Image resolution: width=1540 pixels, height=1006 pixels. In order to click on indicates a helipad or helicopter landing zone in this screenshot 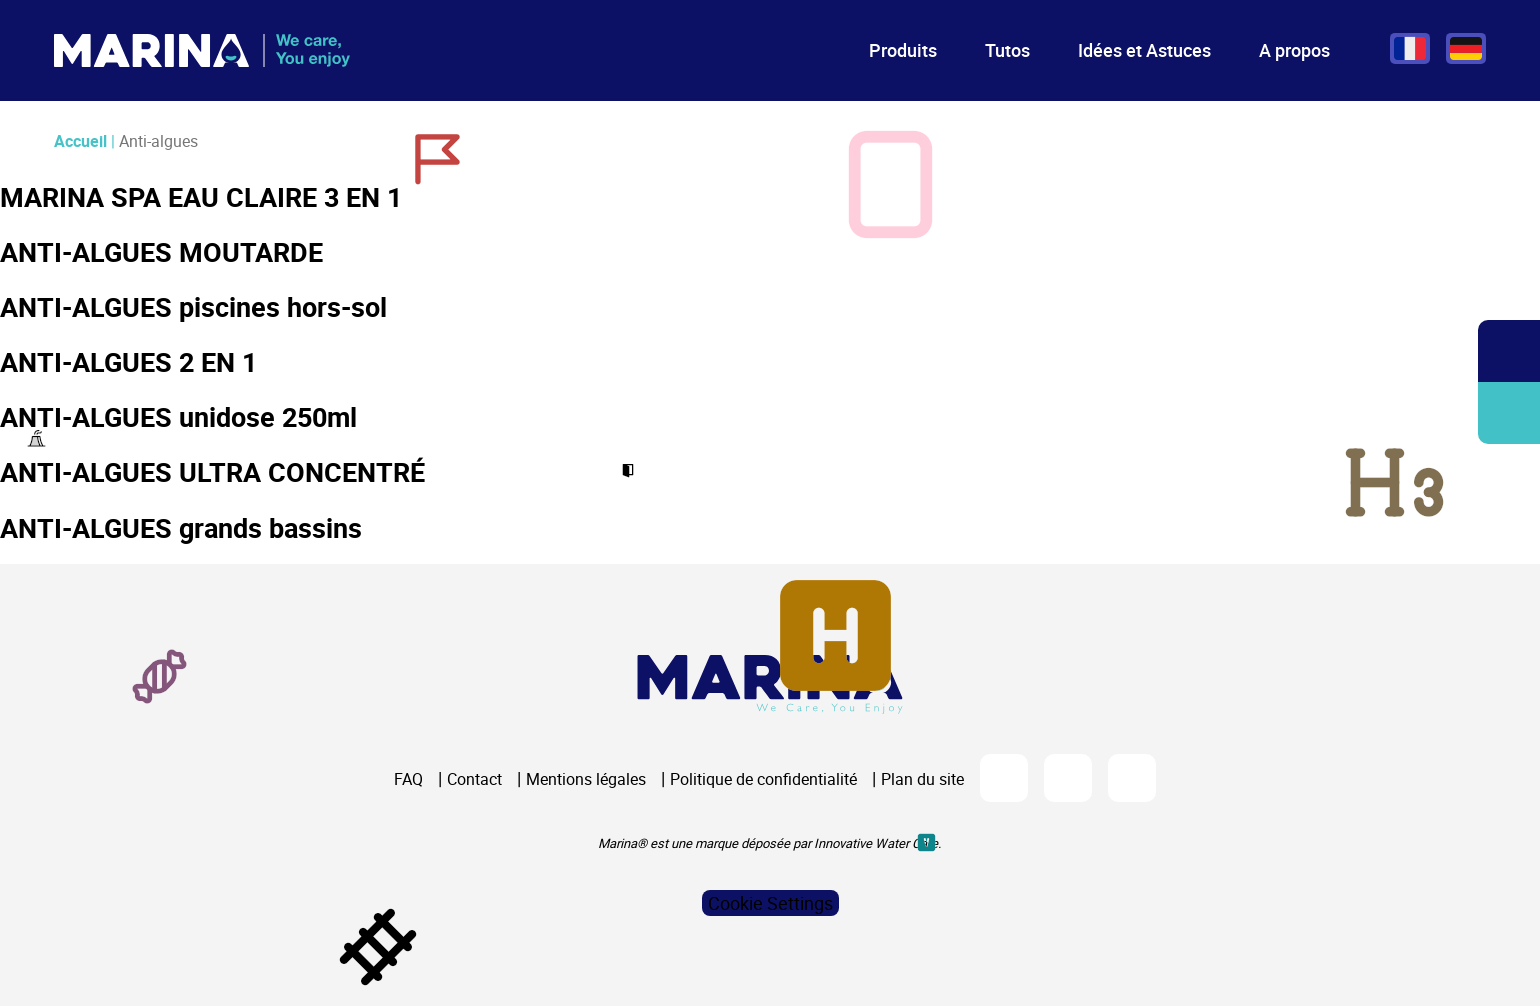, I will do `click(835, 635)`.